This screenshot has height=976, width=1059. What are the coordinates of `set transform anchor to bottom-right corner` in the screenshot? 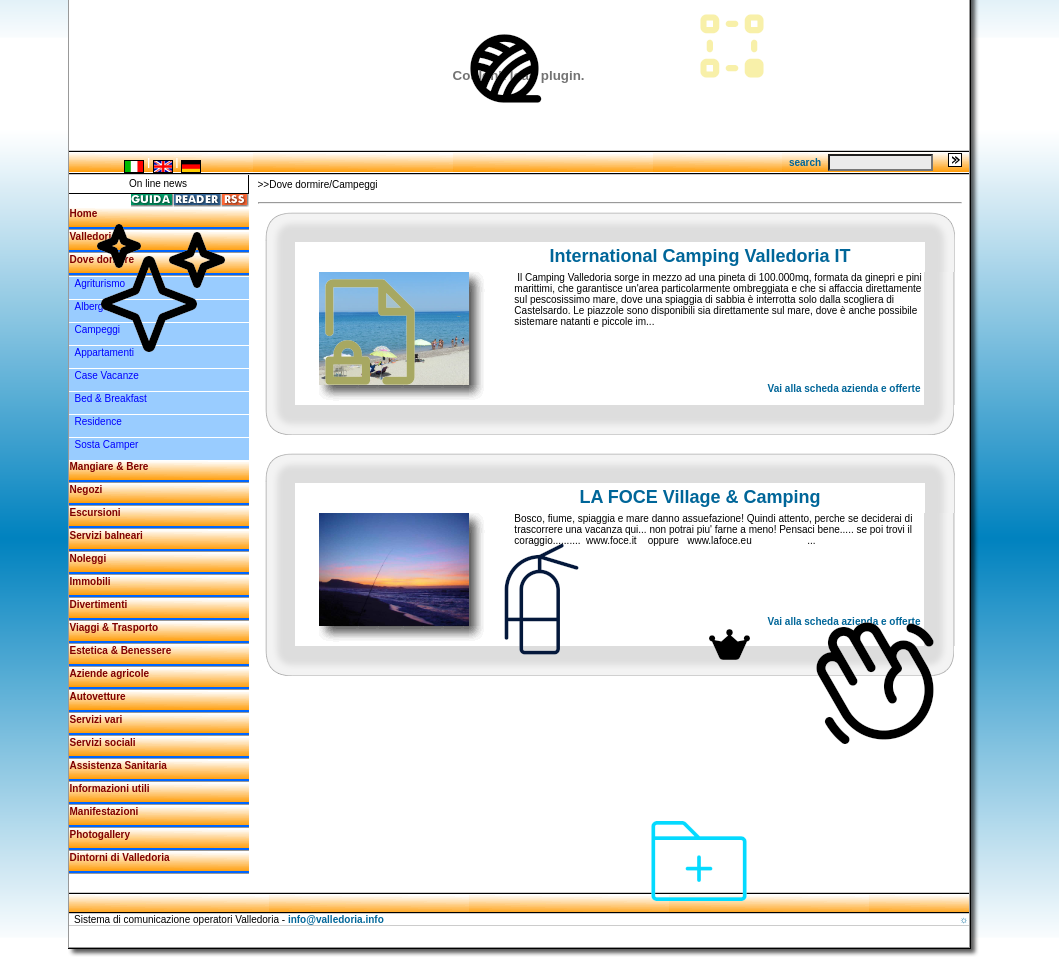 It's located at (732, 46).